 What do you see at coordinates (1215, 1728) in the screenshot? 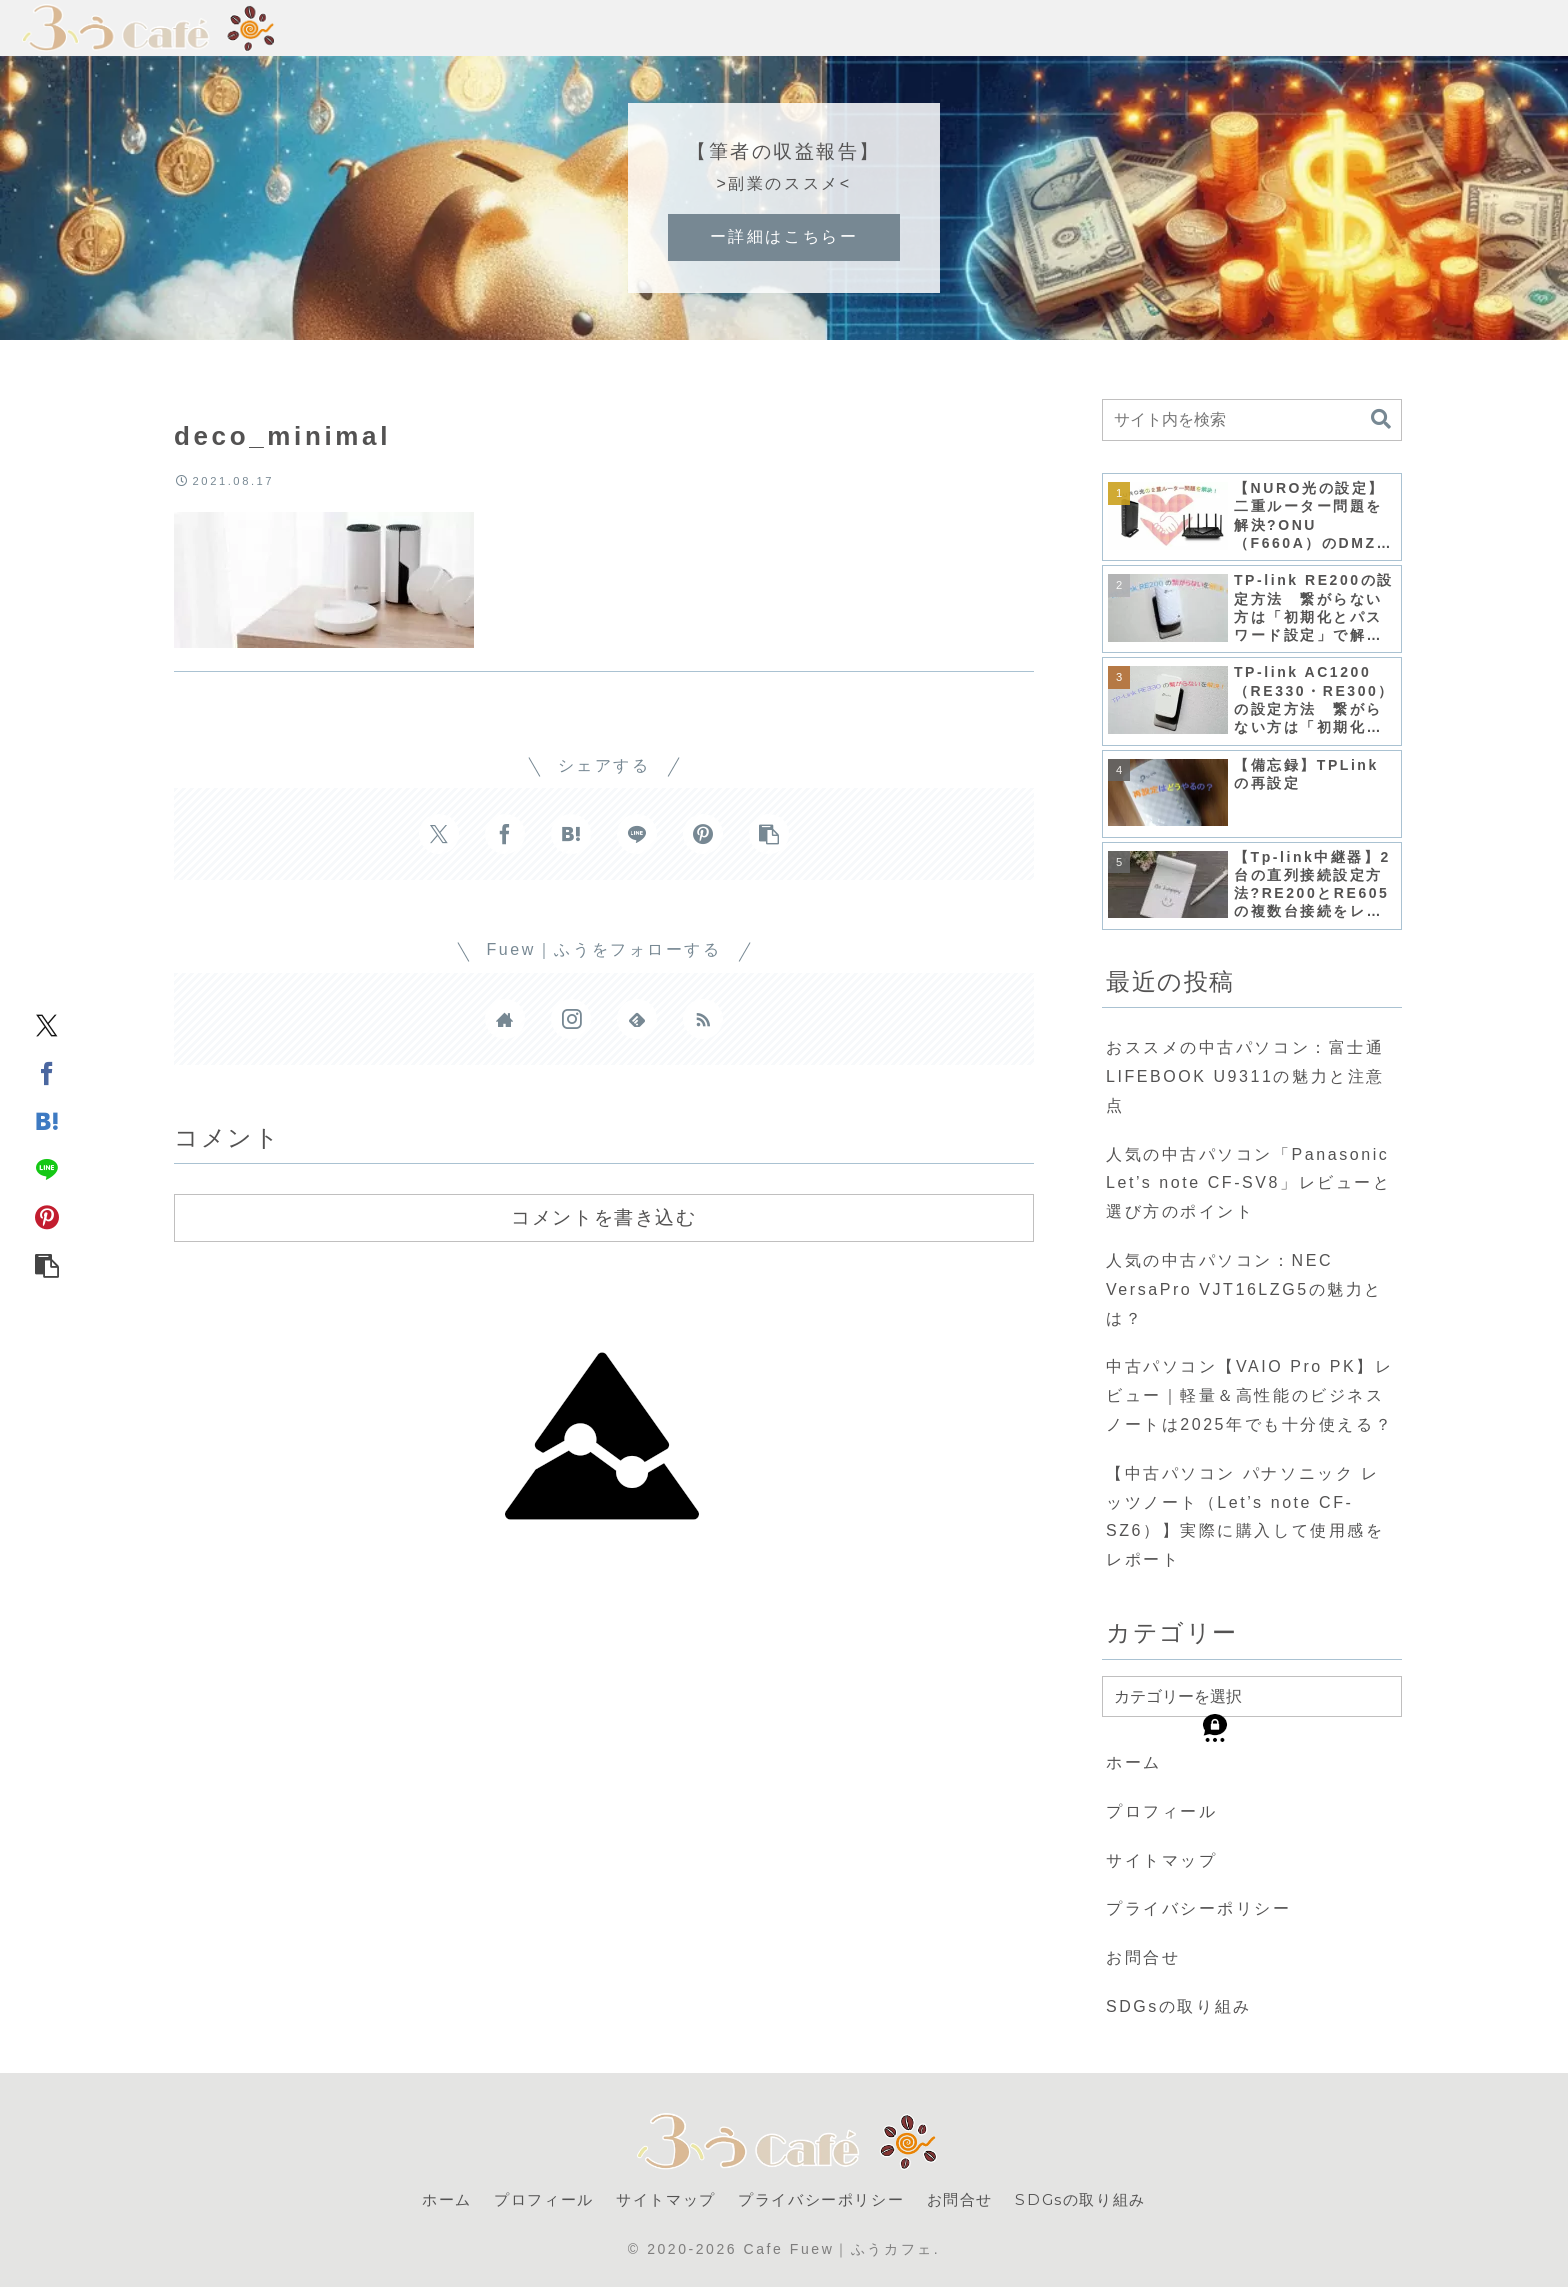
I see `open Threema secure messaging app` at bounding box center [1215, 1728].